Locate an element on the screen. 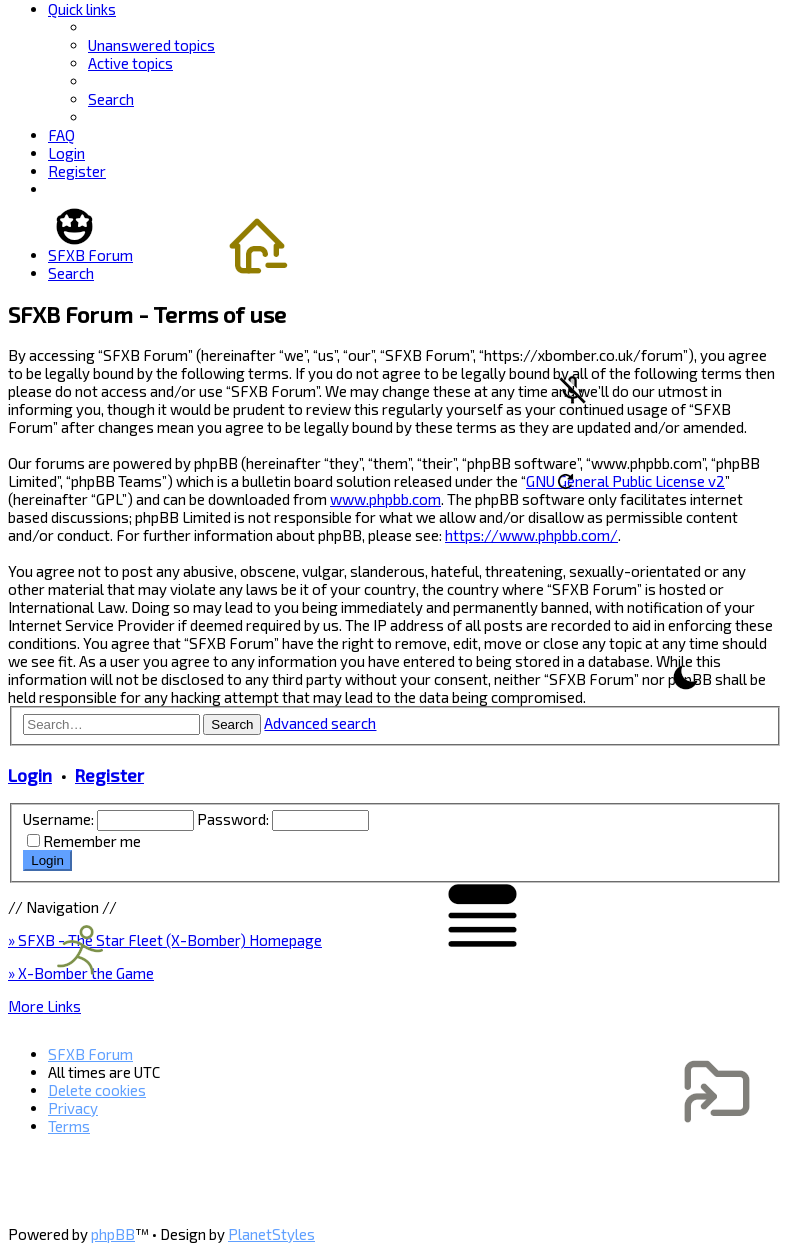 The height and width of the screenshot is (1251, 790). view queue or playlist is located at coordinates (482, 915).